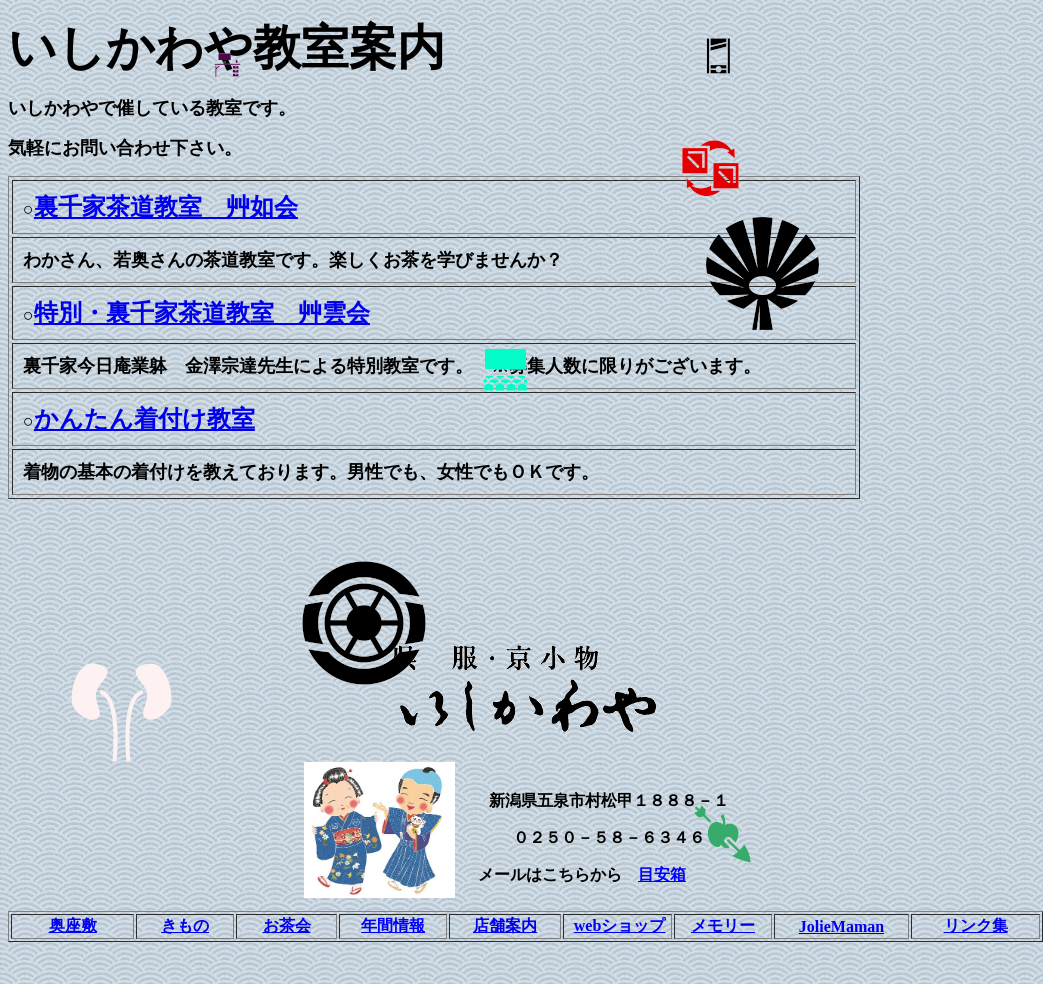 Image resolution: width=1043 pixels, height=984 pixels. I want to click on execute or delete an item permanently, so click(718, 56).